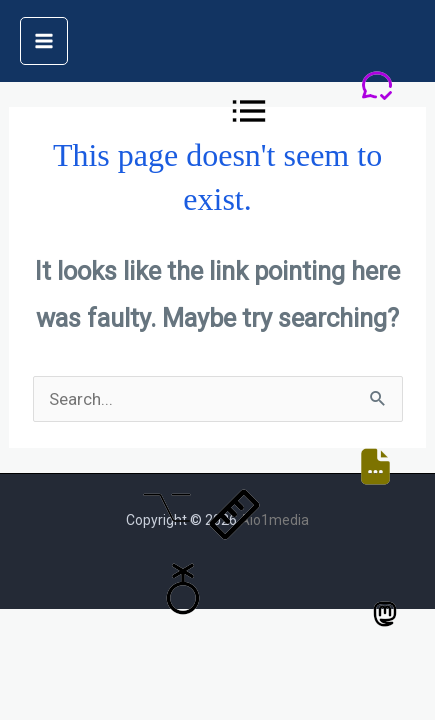  Describe the element at coordinates (375, 466) in the screenshot. I see `view file details or additional options` at that location.